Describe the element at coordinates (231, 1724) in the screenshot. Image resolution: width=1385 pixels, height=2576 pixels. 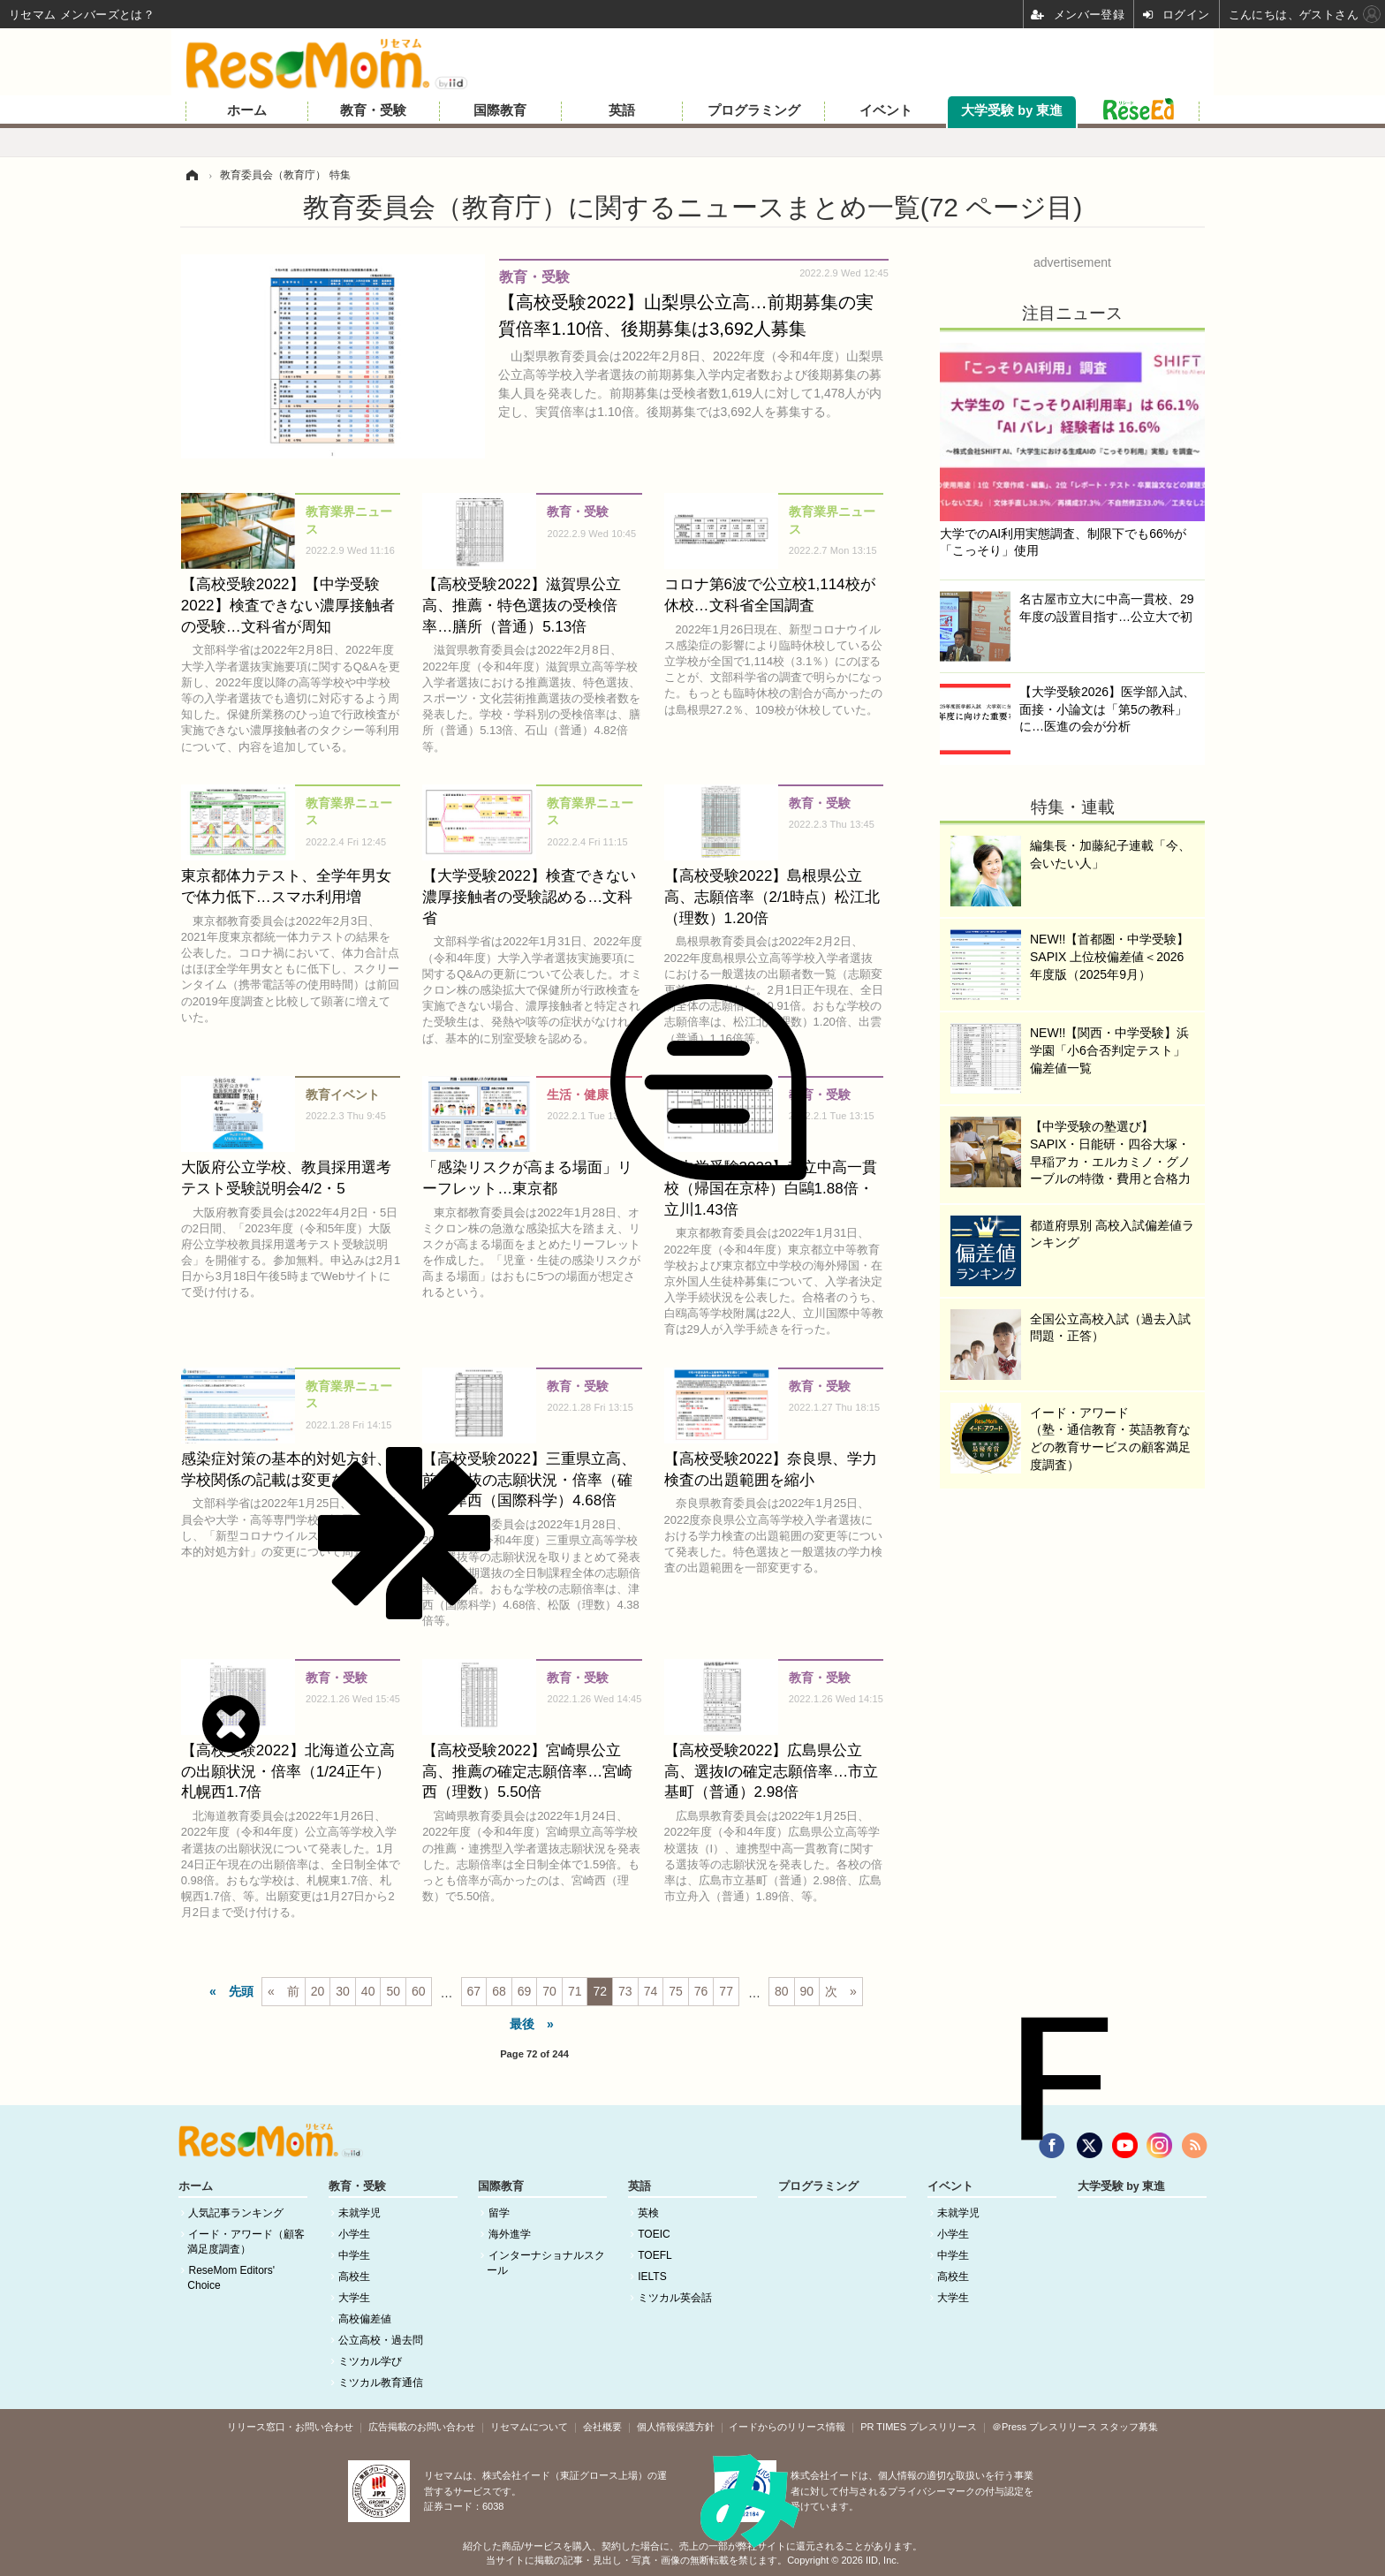
I see `visit the iFixit website for repair guides` at that location.